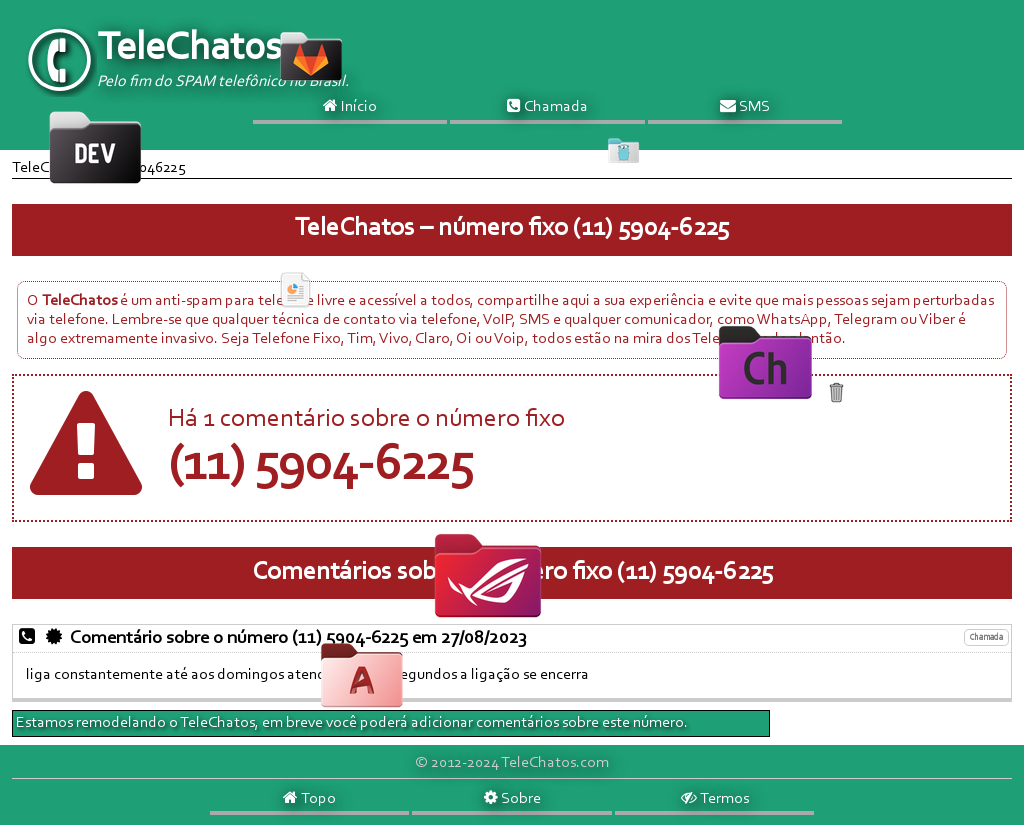  I want to click on folder containing AutoCAD project files, so click(361, 677).